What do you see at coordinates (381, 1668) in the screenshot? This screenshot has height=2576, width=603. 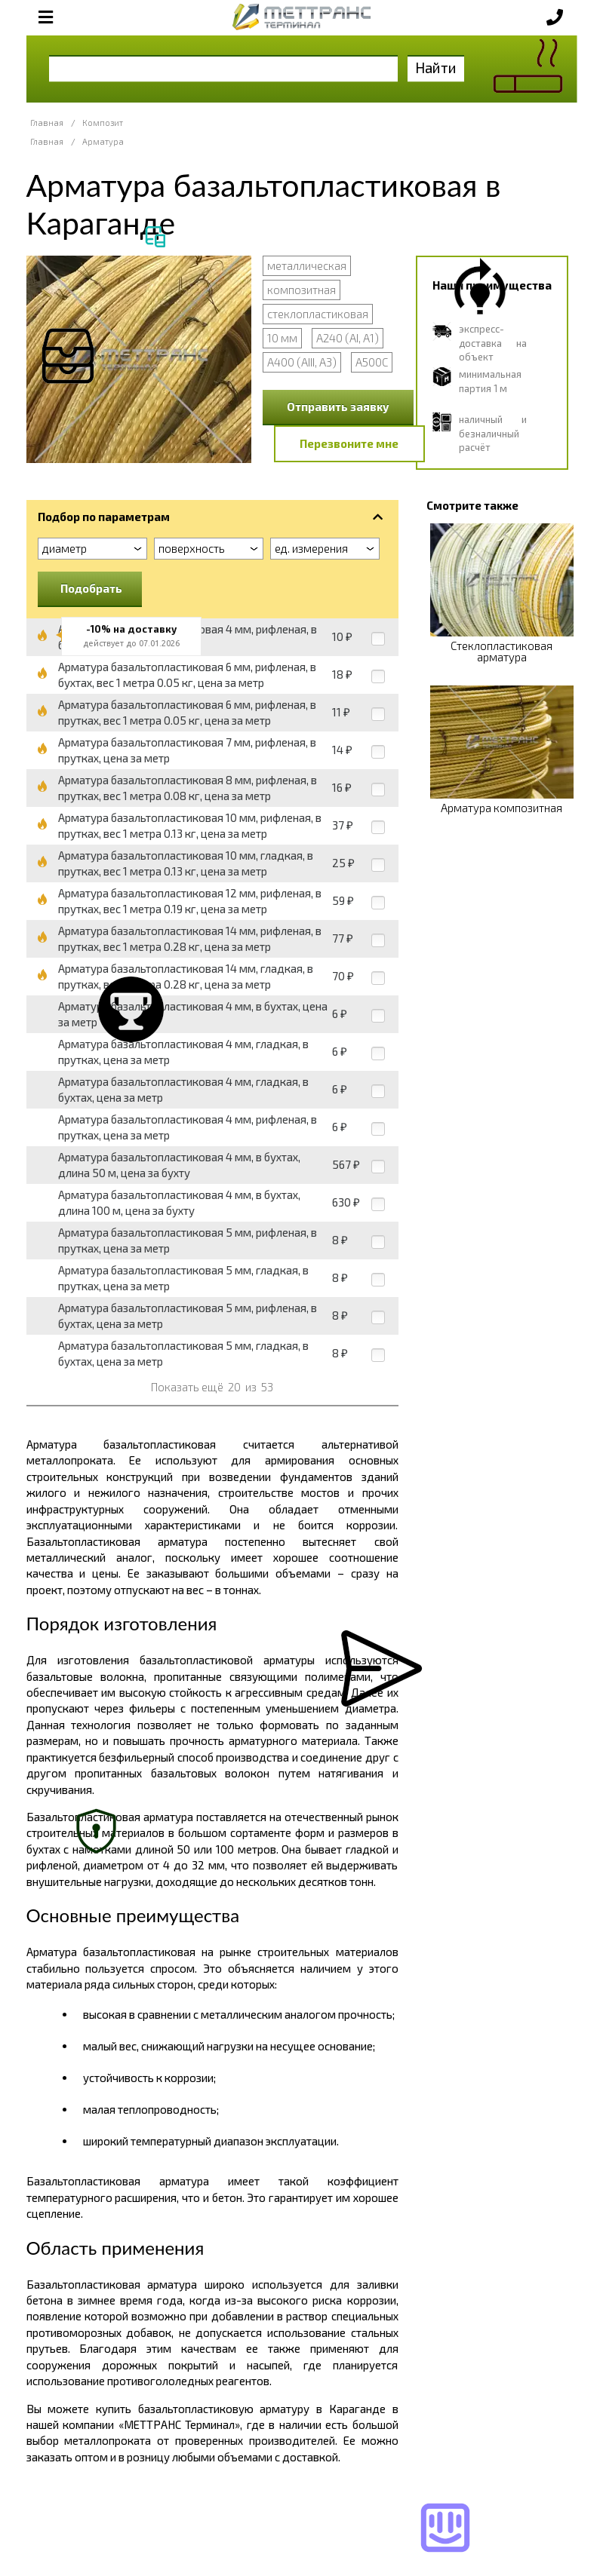 I see `send a message or comment` at bounding box center [381, 1668].